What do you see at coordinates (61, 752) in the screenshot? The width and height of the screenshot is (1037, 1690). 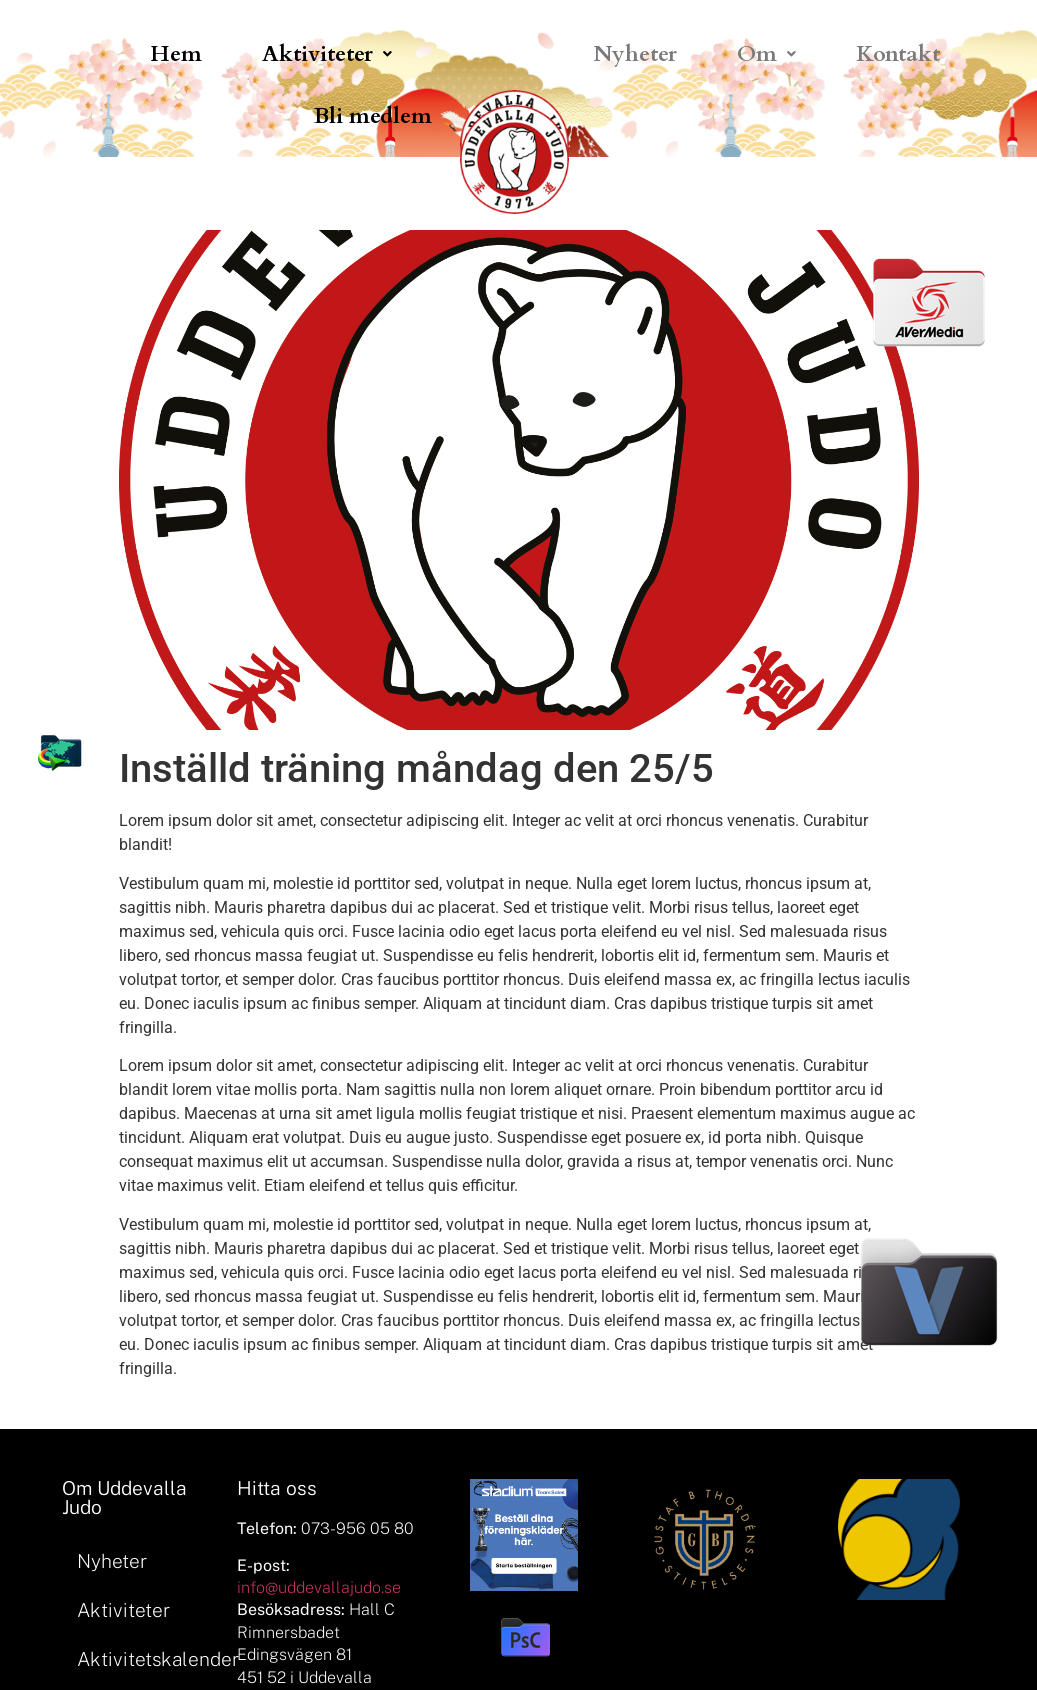 I see `open internet download manager files folder` at bounding box center [61, 752].